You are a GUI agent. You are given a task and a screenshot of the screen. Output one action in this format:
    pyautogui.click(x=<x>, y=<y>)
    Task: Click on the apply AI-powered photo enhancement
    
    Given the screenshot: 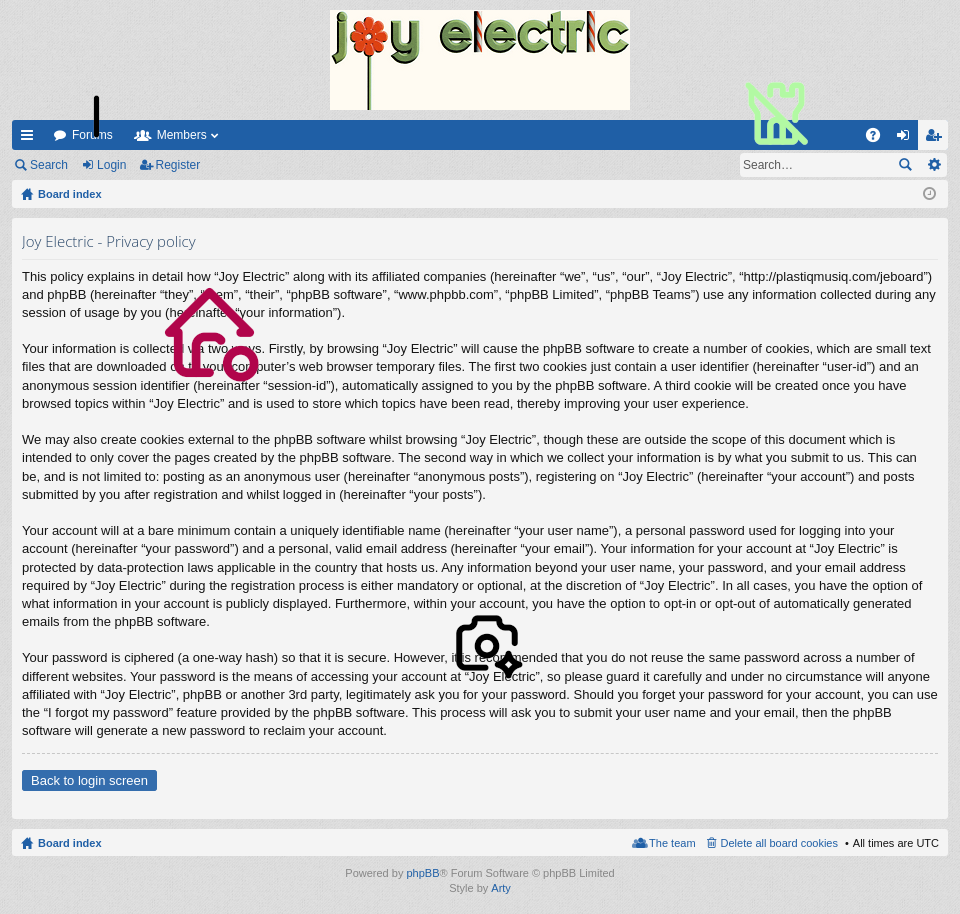 What is the action you would take?
    pyautogui.click(x=487, y=643)
    